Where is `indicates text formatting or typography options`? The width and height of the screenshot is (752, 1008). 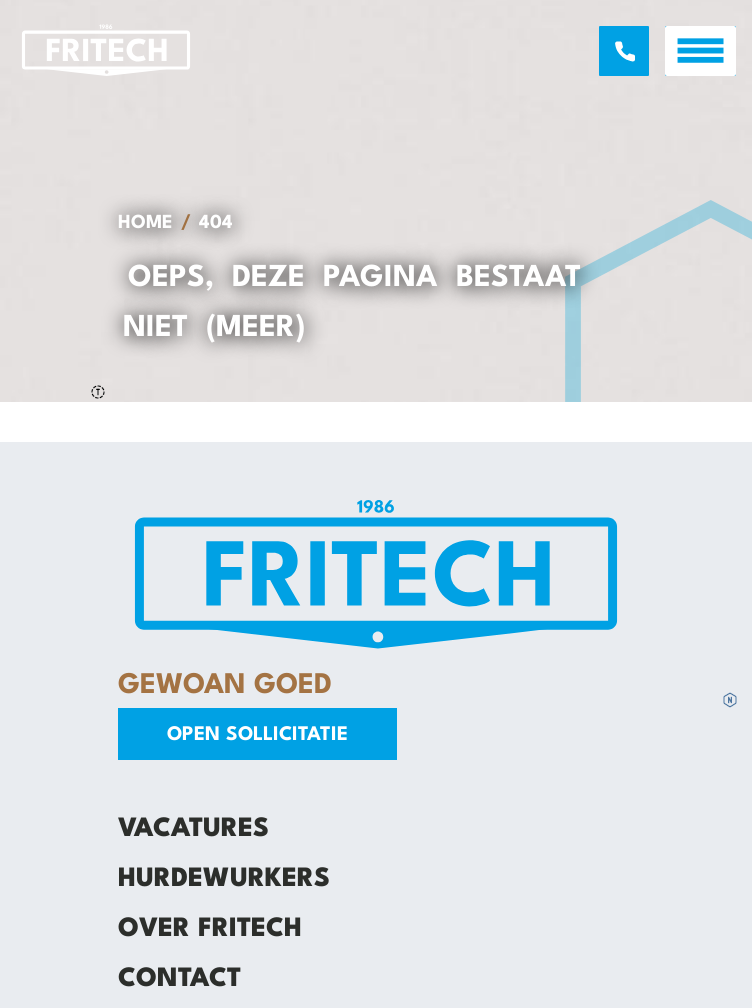 indicates text formatting or typography options is located at coordinates (98, 392).